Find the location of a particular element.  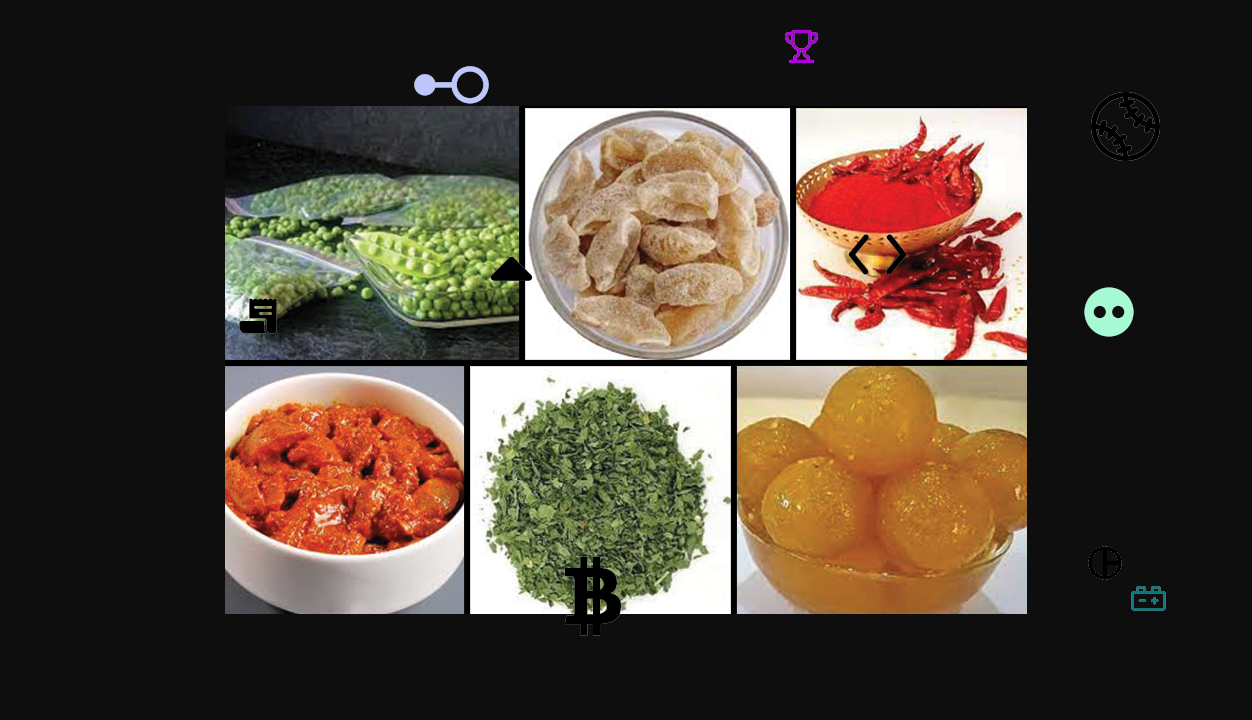

view purchase receipt or transaction history is located at coordinates (258, 316).